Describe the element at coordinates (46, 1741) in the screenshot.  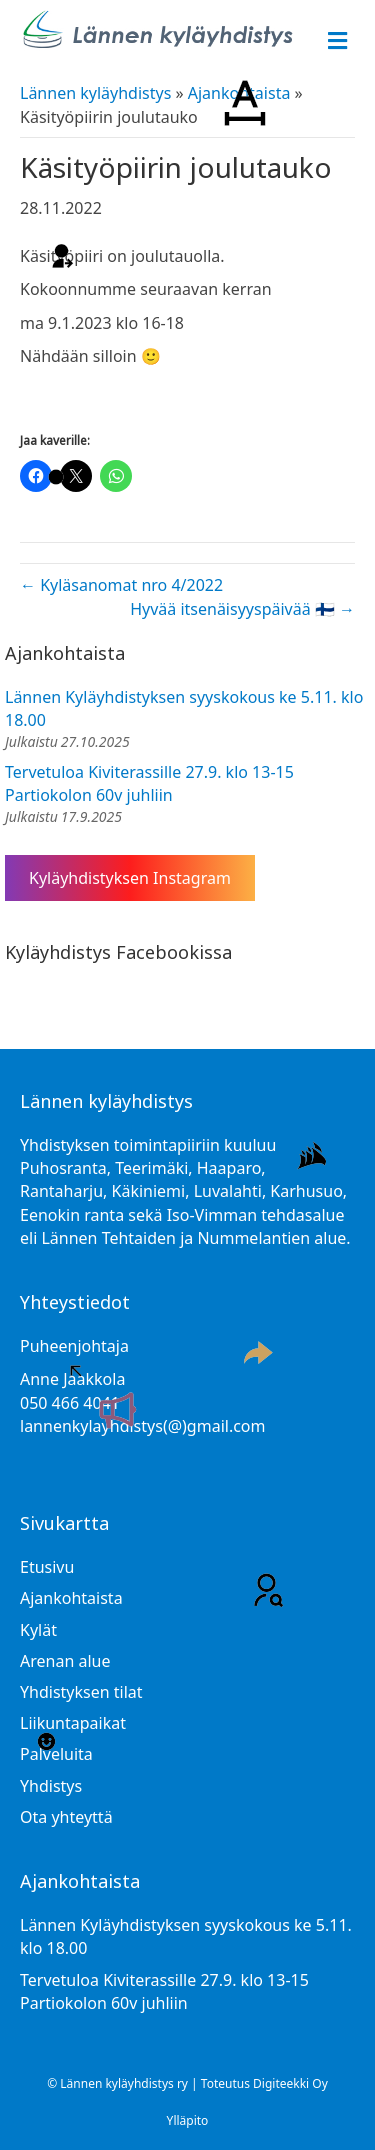
I see `add a reaction or emoji to a message` at that location.